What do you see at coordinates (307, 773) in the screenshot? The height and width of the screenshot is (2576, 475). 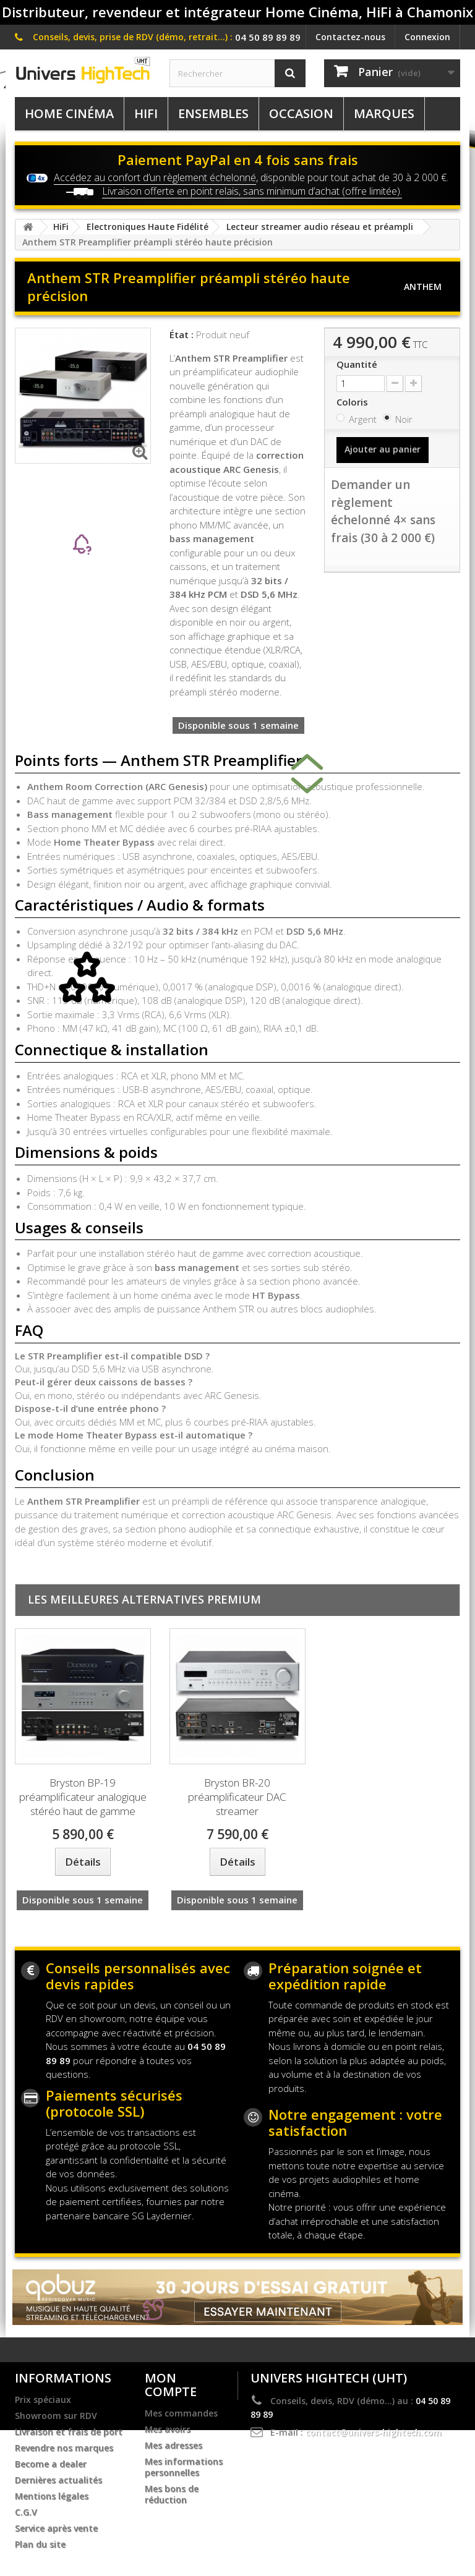 I see `expand or collapse a dropdown menu` at bounding box center [307, 773].